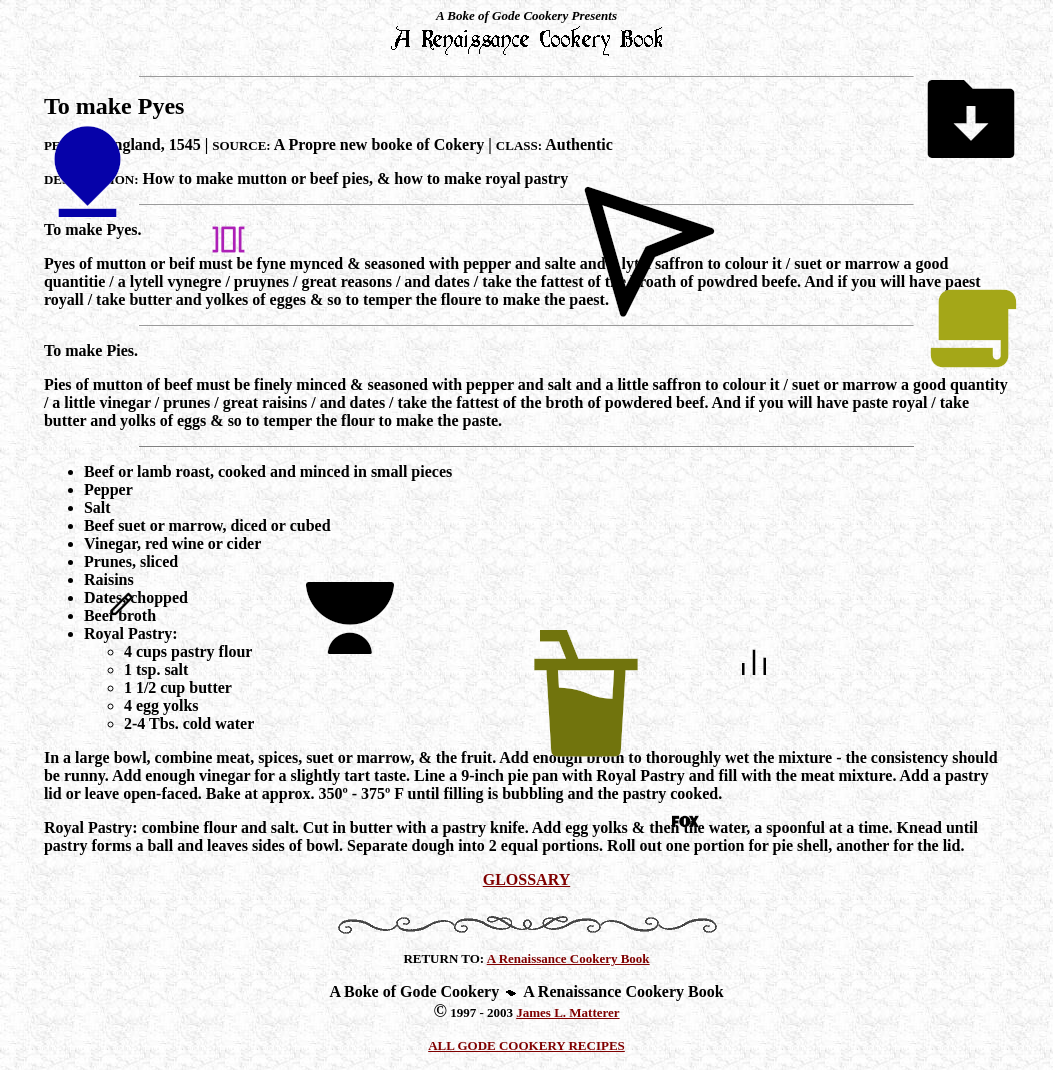 The image size is (1053, 1070). I want to click on view document or file details, so click(973, 328).